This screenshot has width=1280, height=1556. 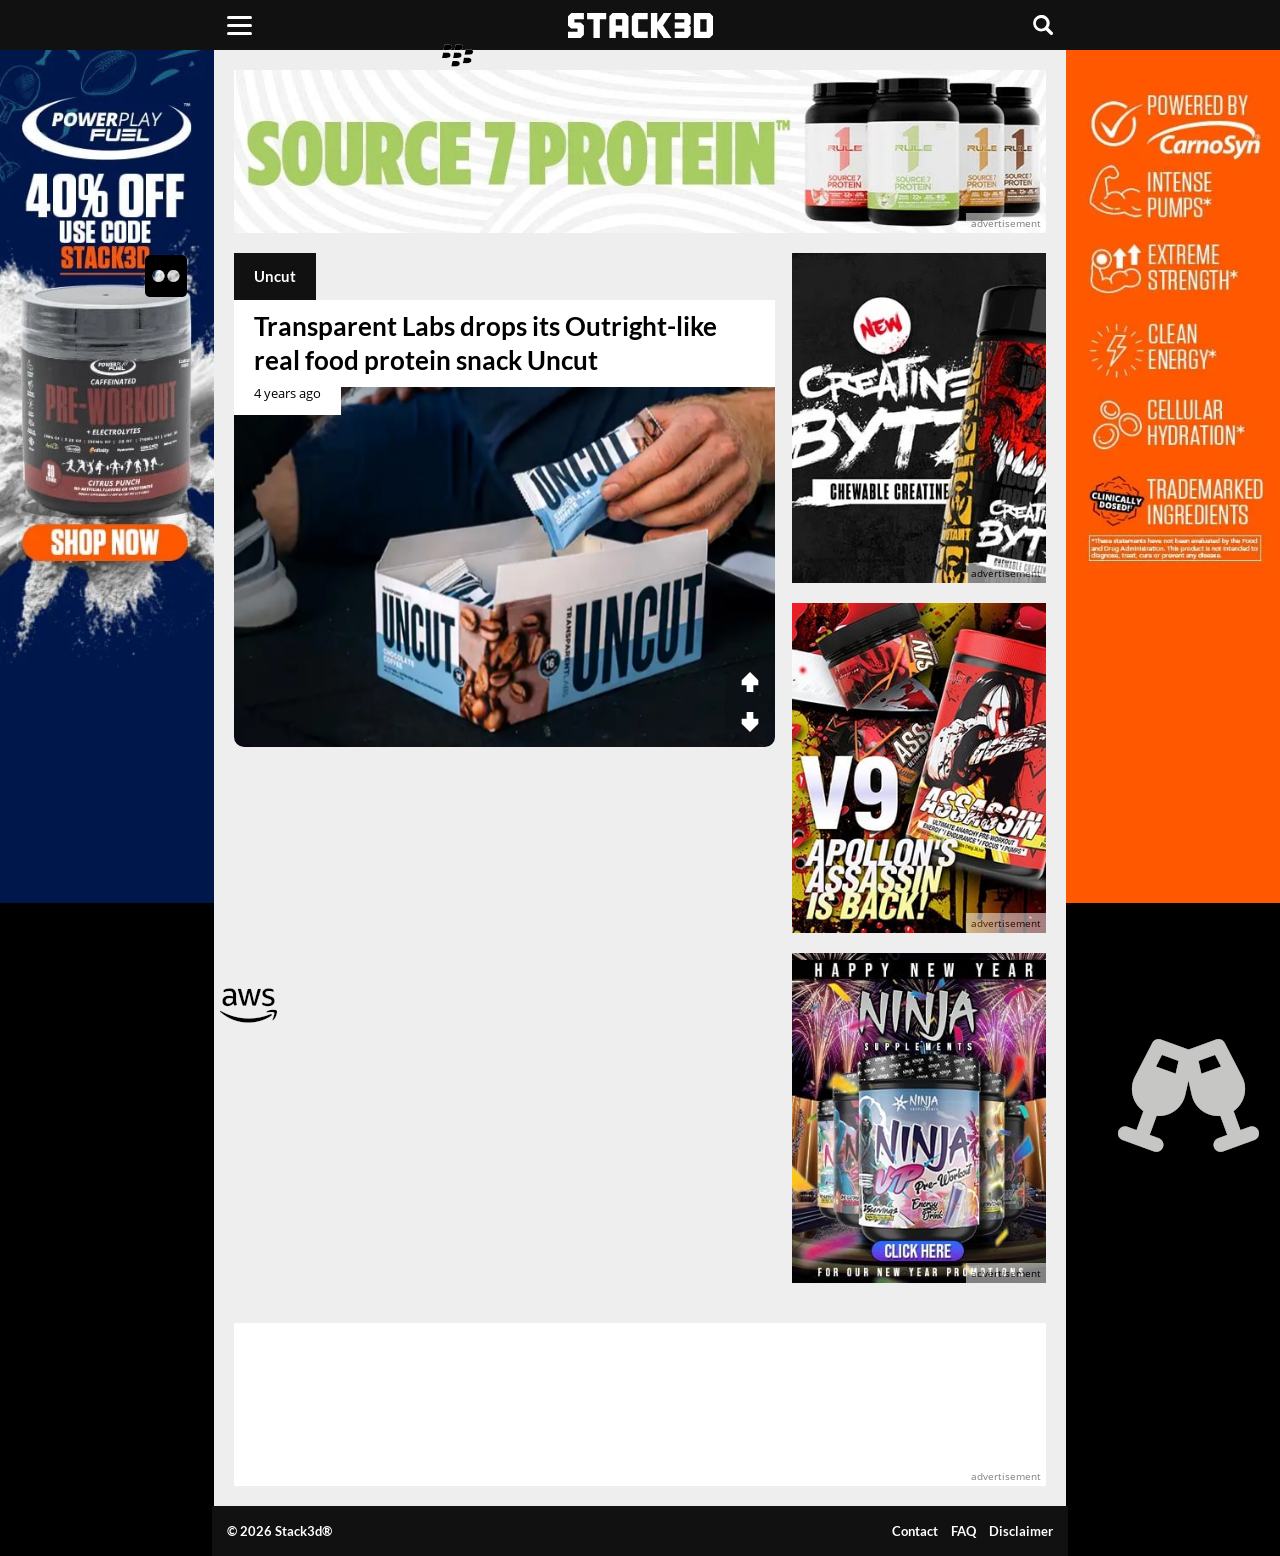 I want to click on amazon web services logo, so click(x=248, y=1005).